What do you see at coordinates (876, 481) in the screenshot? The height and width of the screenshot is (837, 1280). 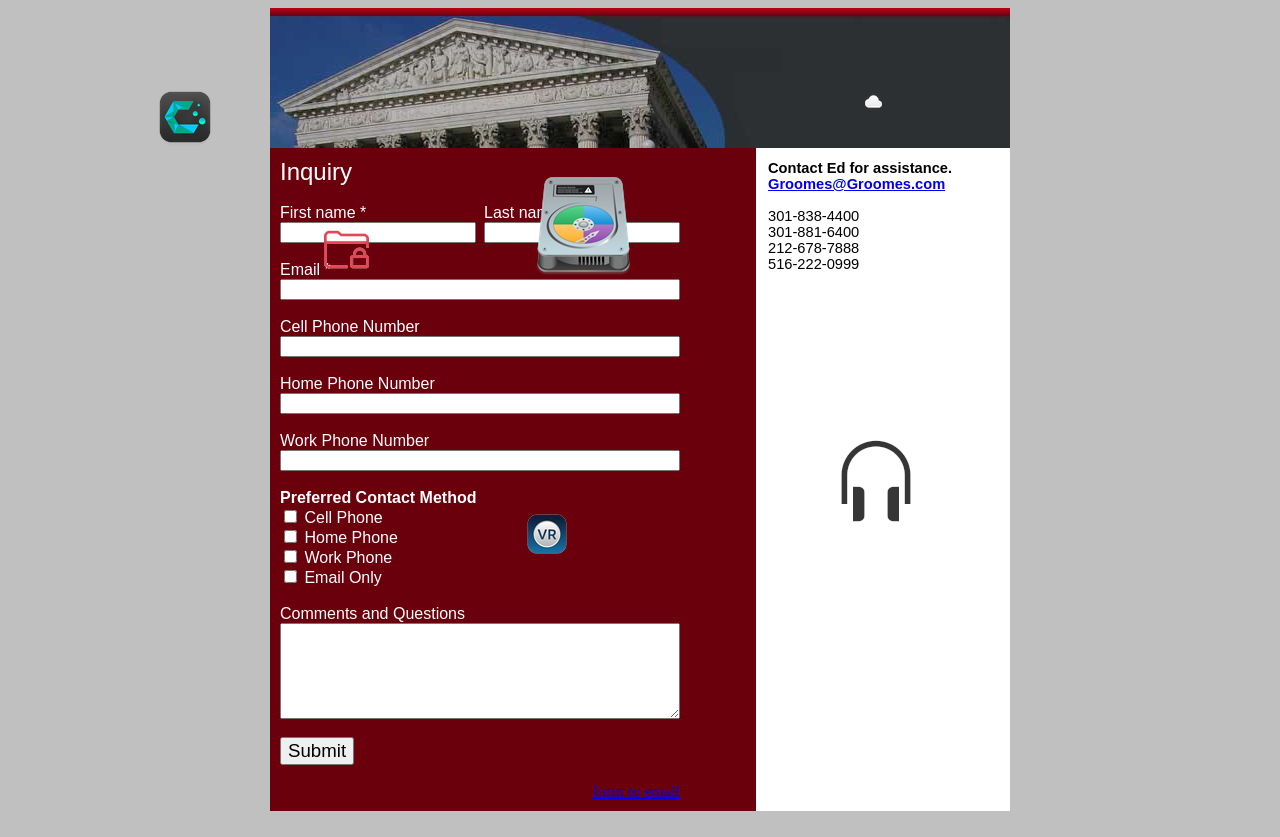 I see `audio output set to headphones` at bounding box center [876, 481].